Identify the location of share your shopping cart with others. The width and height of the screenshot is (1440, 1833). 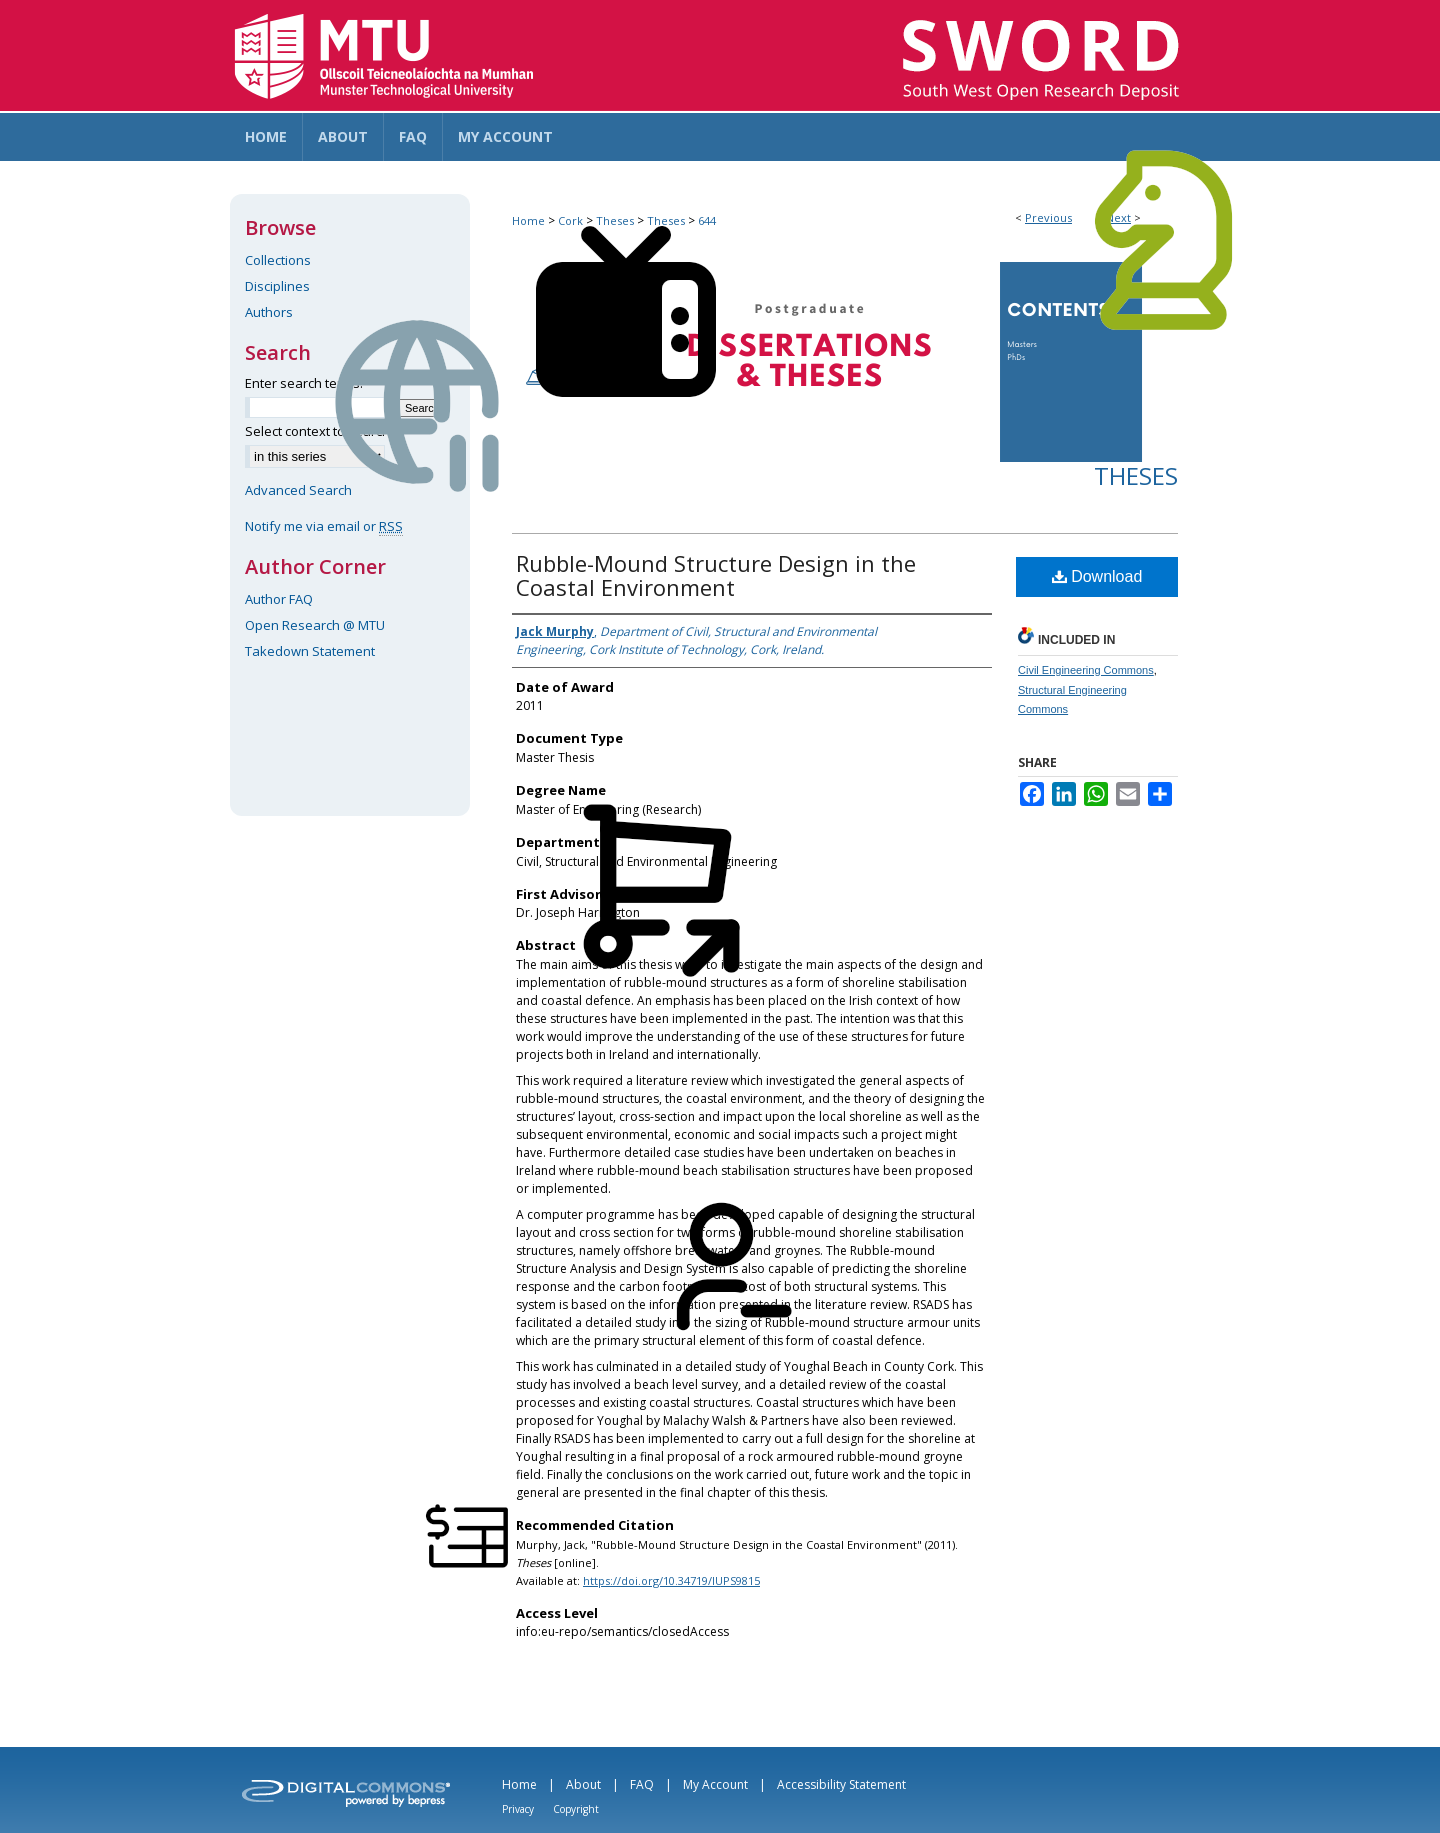
(657, 886).